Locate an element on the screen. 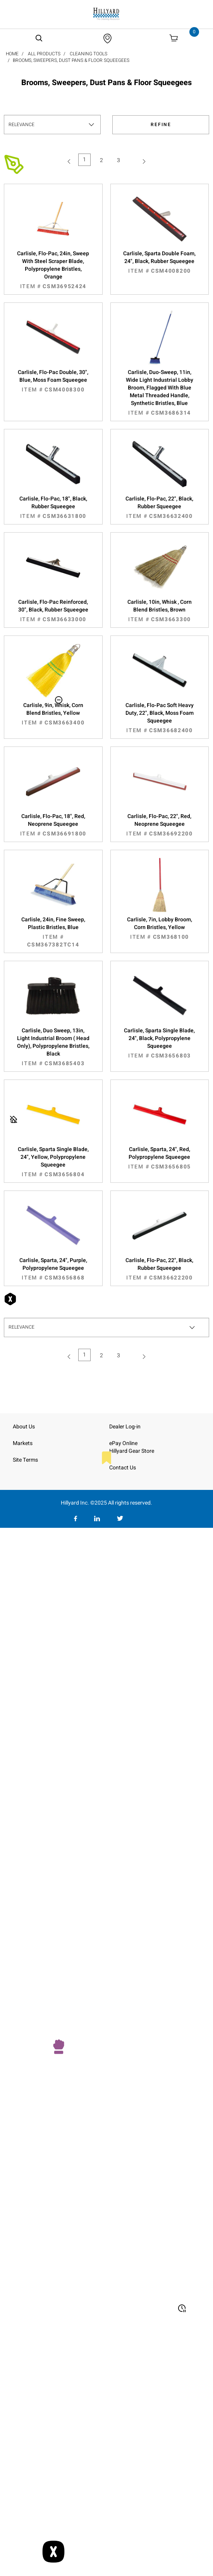  indicates a saved or bookmarked item is located at coordinates (106, 1458).